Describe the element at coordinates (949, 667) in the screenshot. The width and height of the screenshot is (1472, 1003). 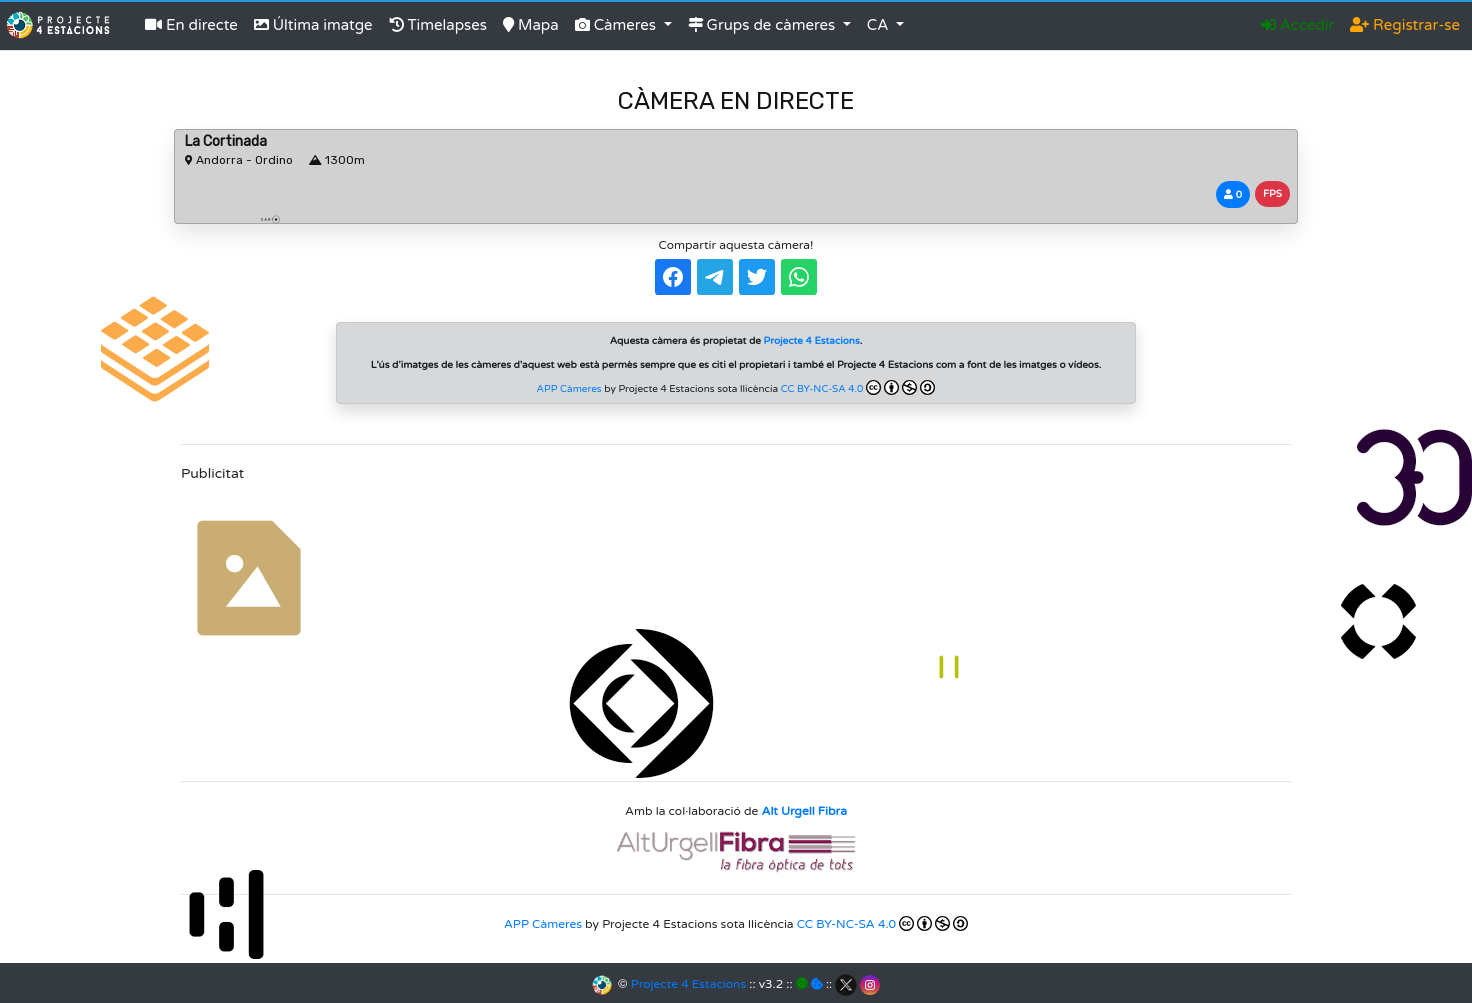
I see `pause media playback` at that location.